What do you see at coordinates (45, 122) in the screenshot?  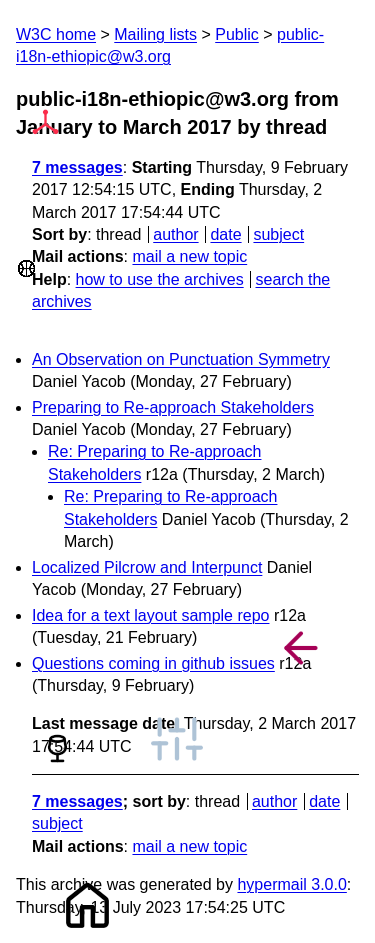 I see `access 3D transform or manipulation tools` at bounding box center [45, 122].